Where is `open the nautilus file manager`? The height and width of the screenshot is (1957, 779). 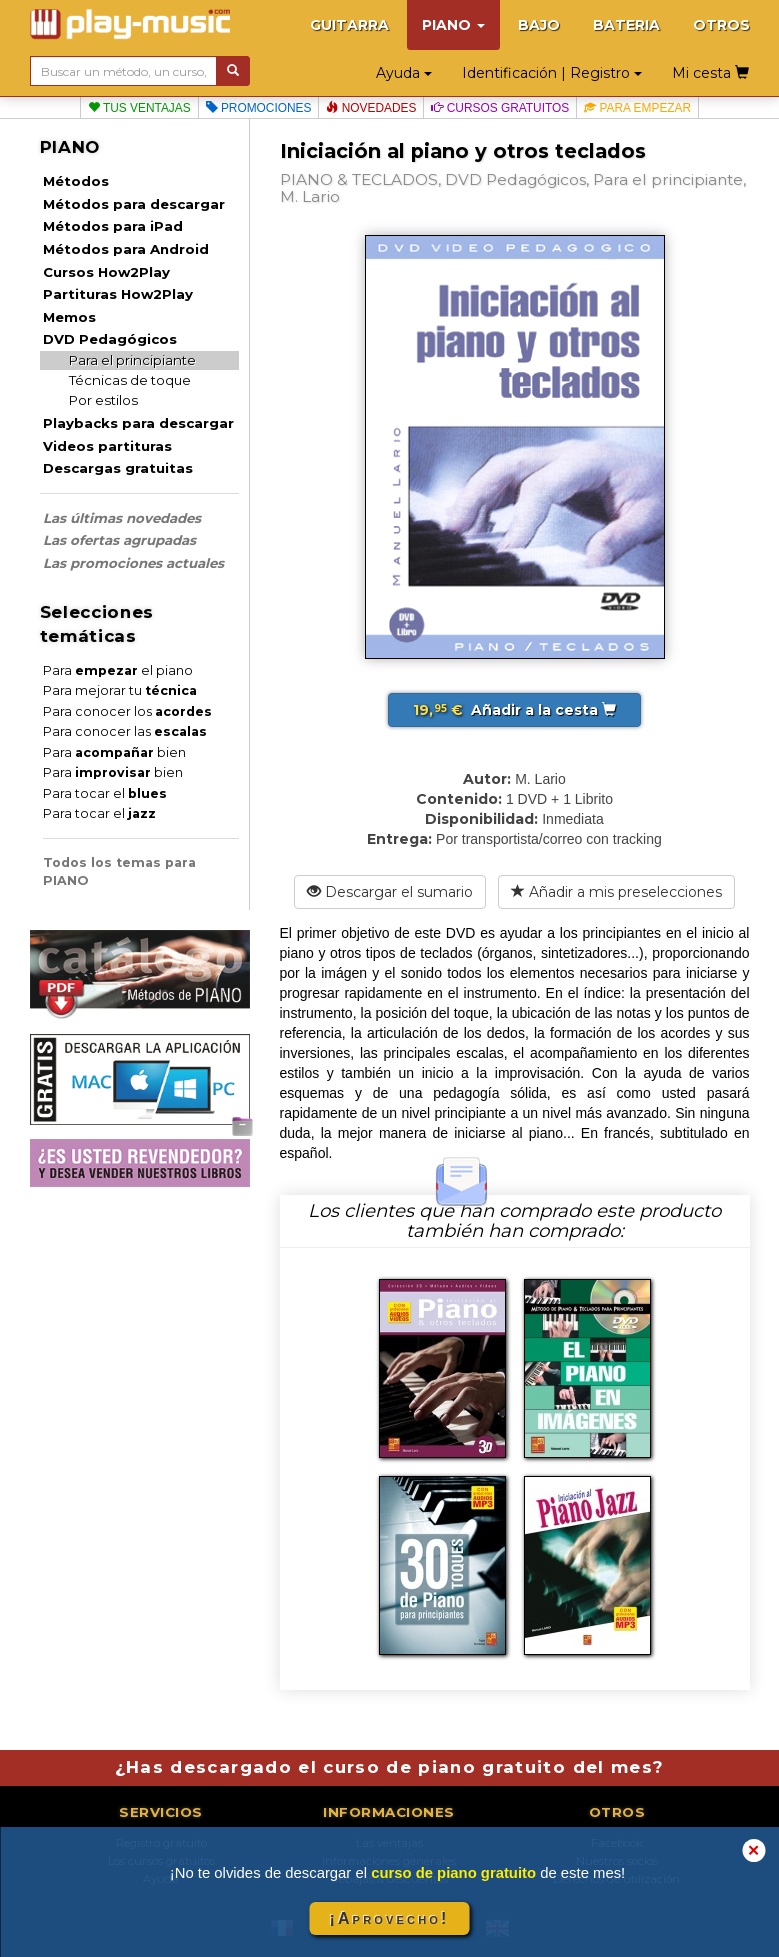 open the nautilus file manager is located at coordinates (242, 1126).